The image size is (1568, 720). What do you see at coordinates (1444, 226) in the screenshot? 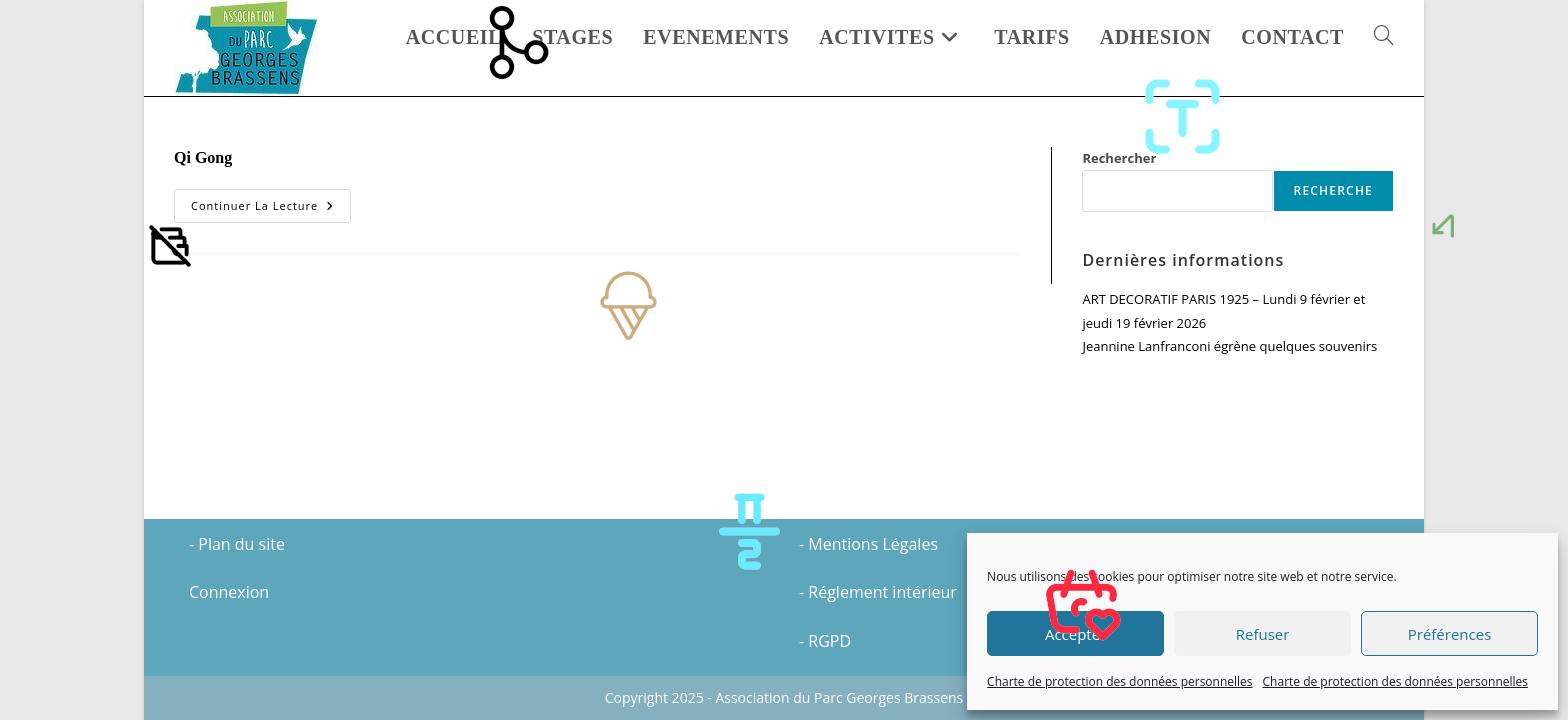
I see `make a sharp left turn in navigation` at bounding box center [1444, 226].